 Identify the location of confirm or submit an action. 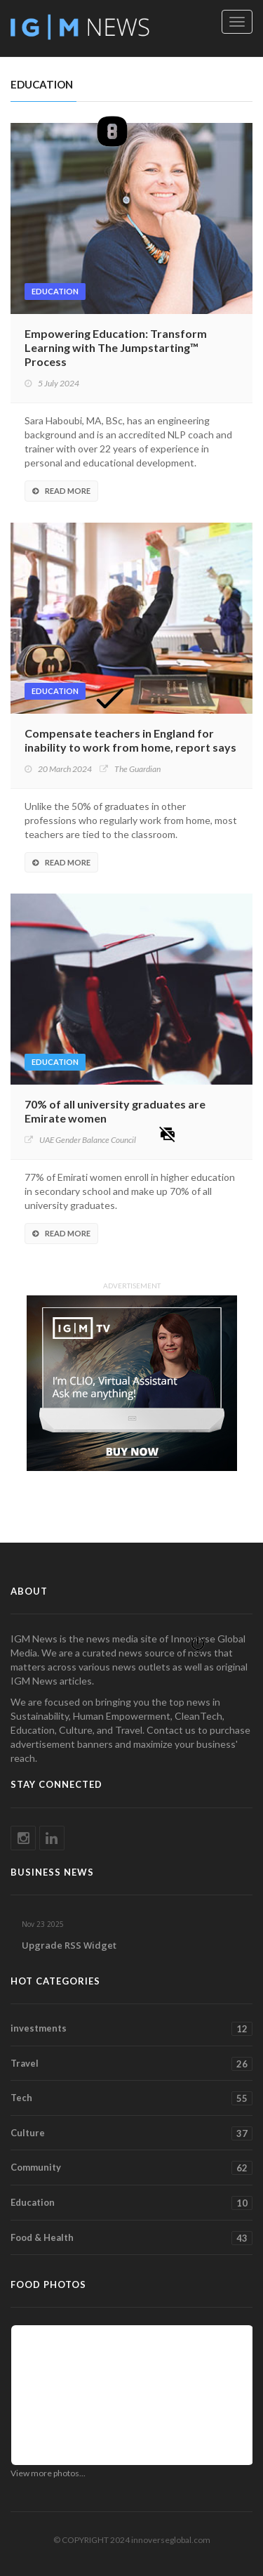
(109, 698).